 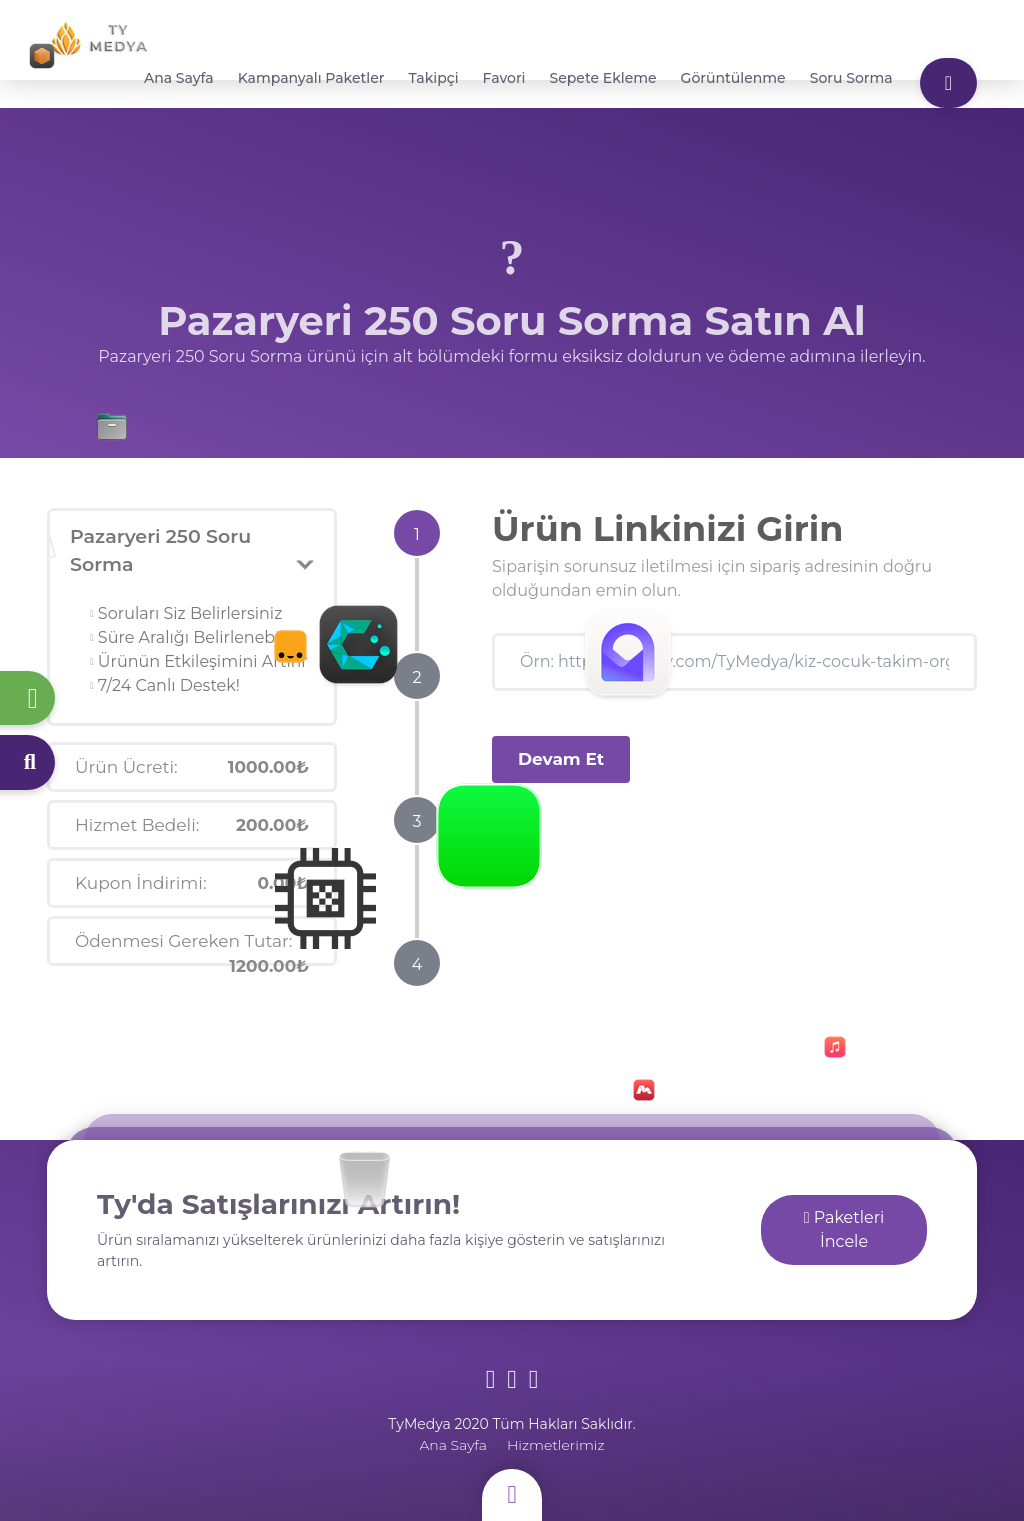 I want to click on open bauh package manager, so click(x=42, y=56).